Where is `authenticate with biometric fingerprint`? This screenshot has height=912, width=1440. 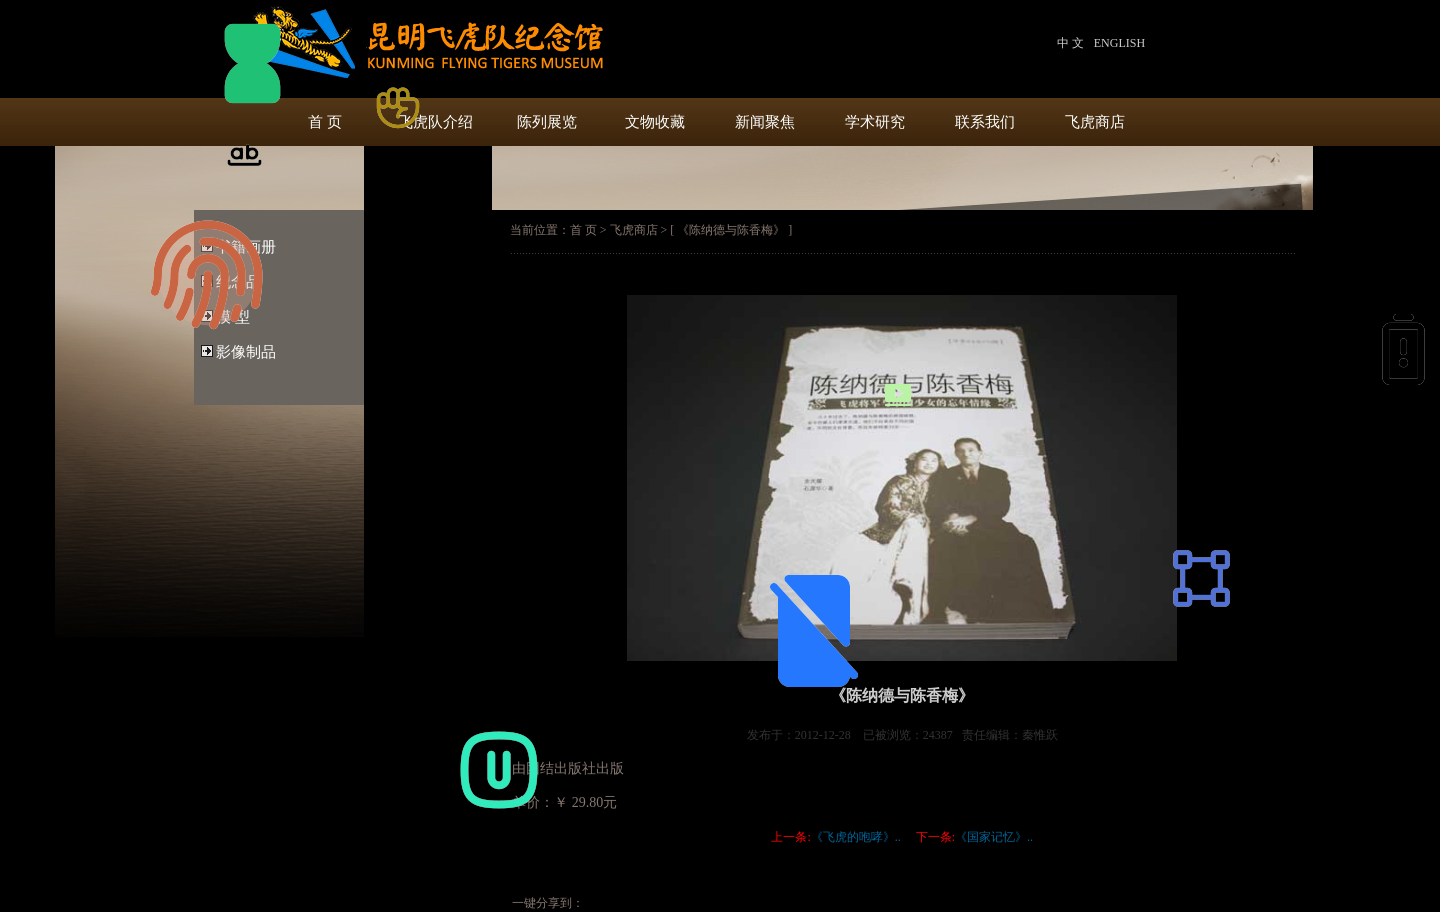 authenticate with biometric fingerprint is located at coordinates (208, 275).